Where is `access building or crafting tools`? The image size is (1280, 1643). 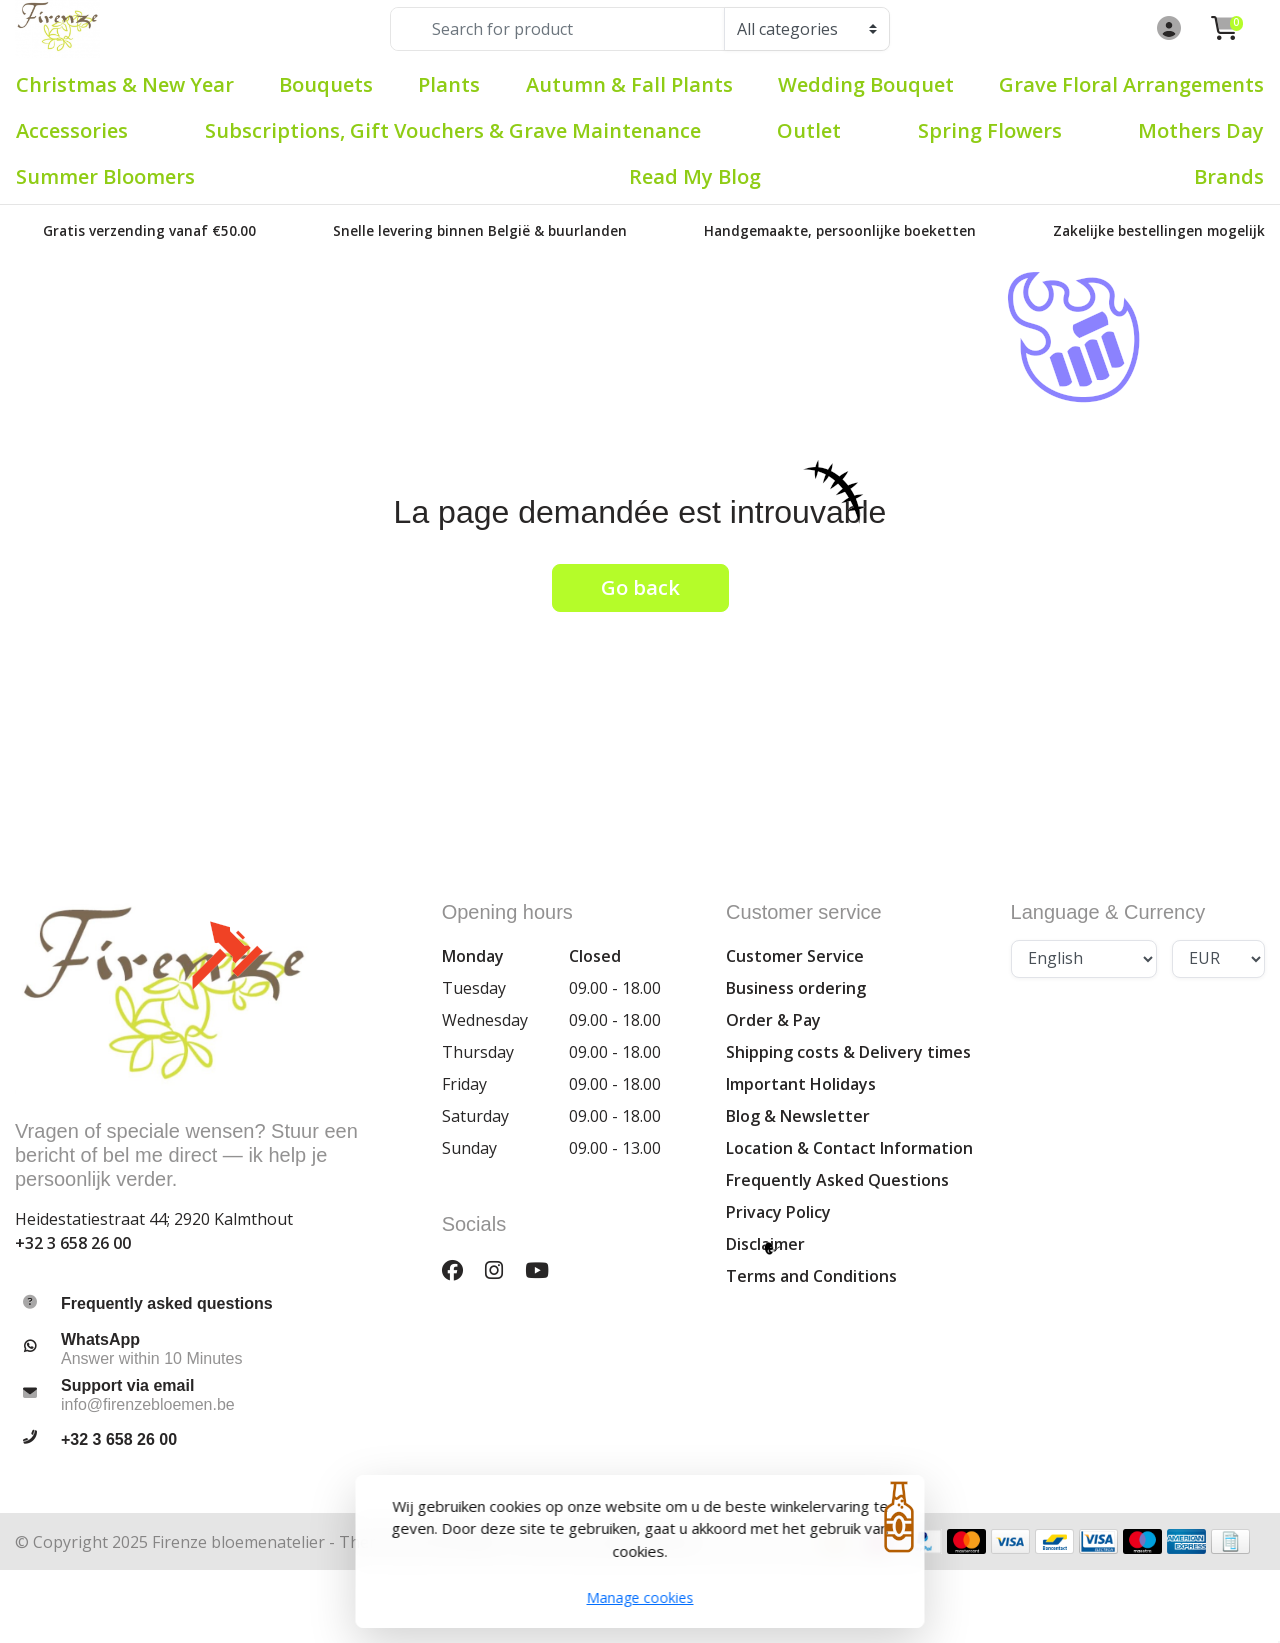
access building or crafting tools is located at coordinates (229, 957).